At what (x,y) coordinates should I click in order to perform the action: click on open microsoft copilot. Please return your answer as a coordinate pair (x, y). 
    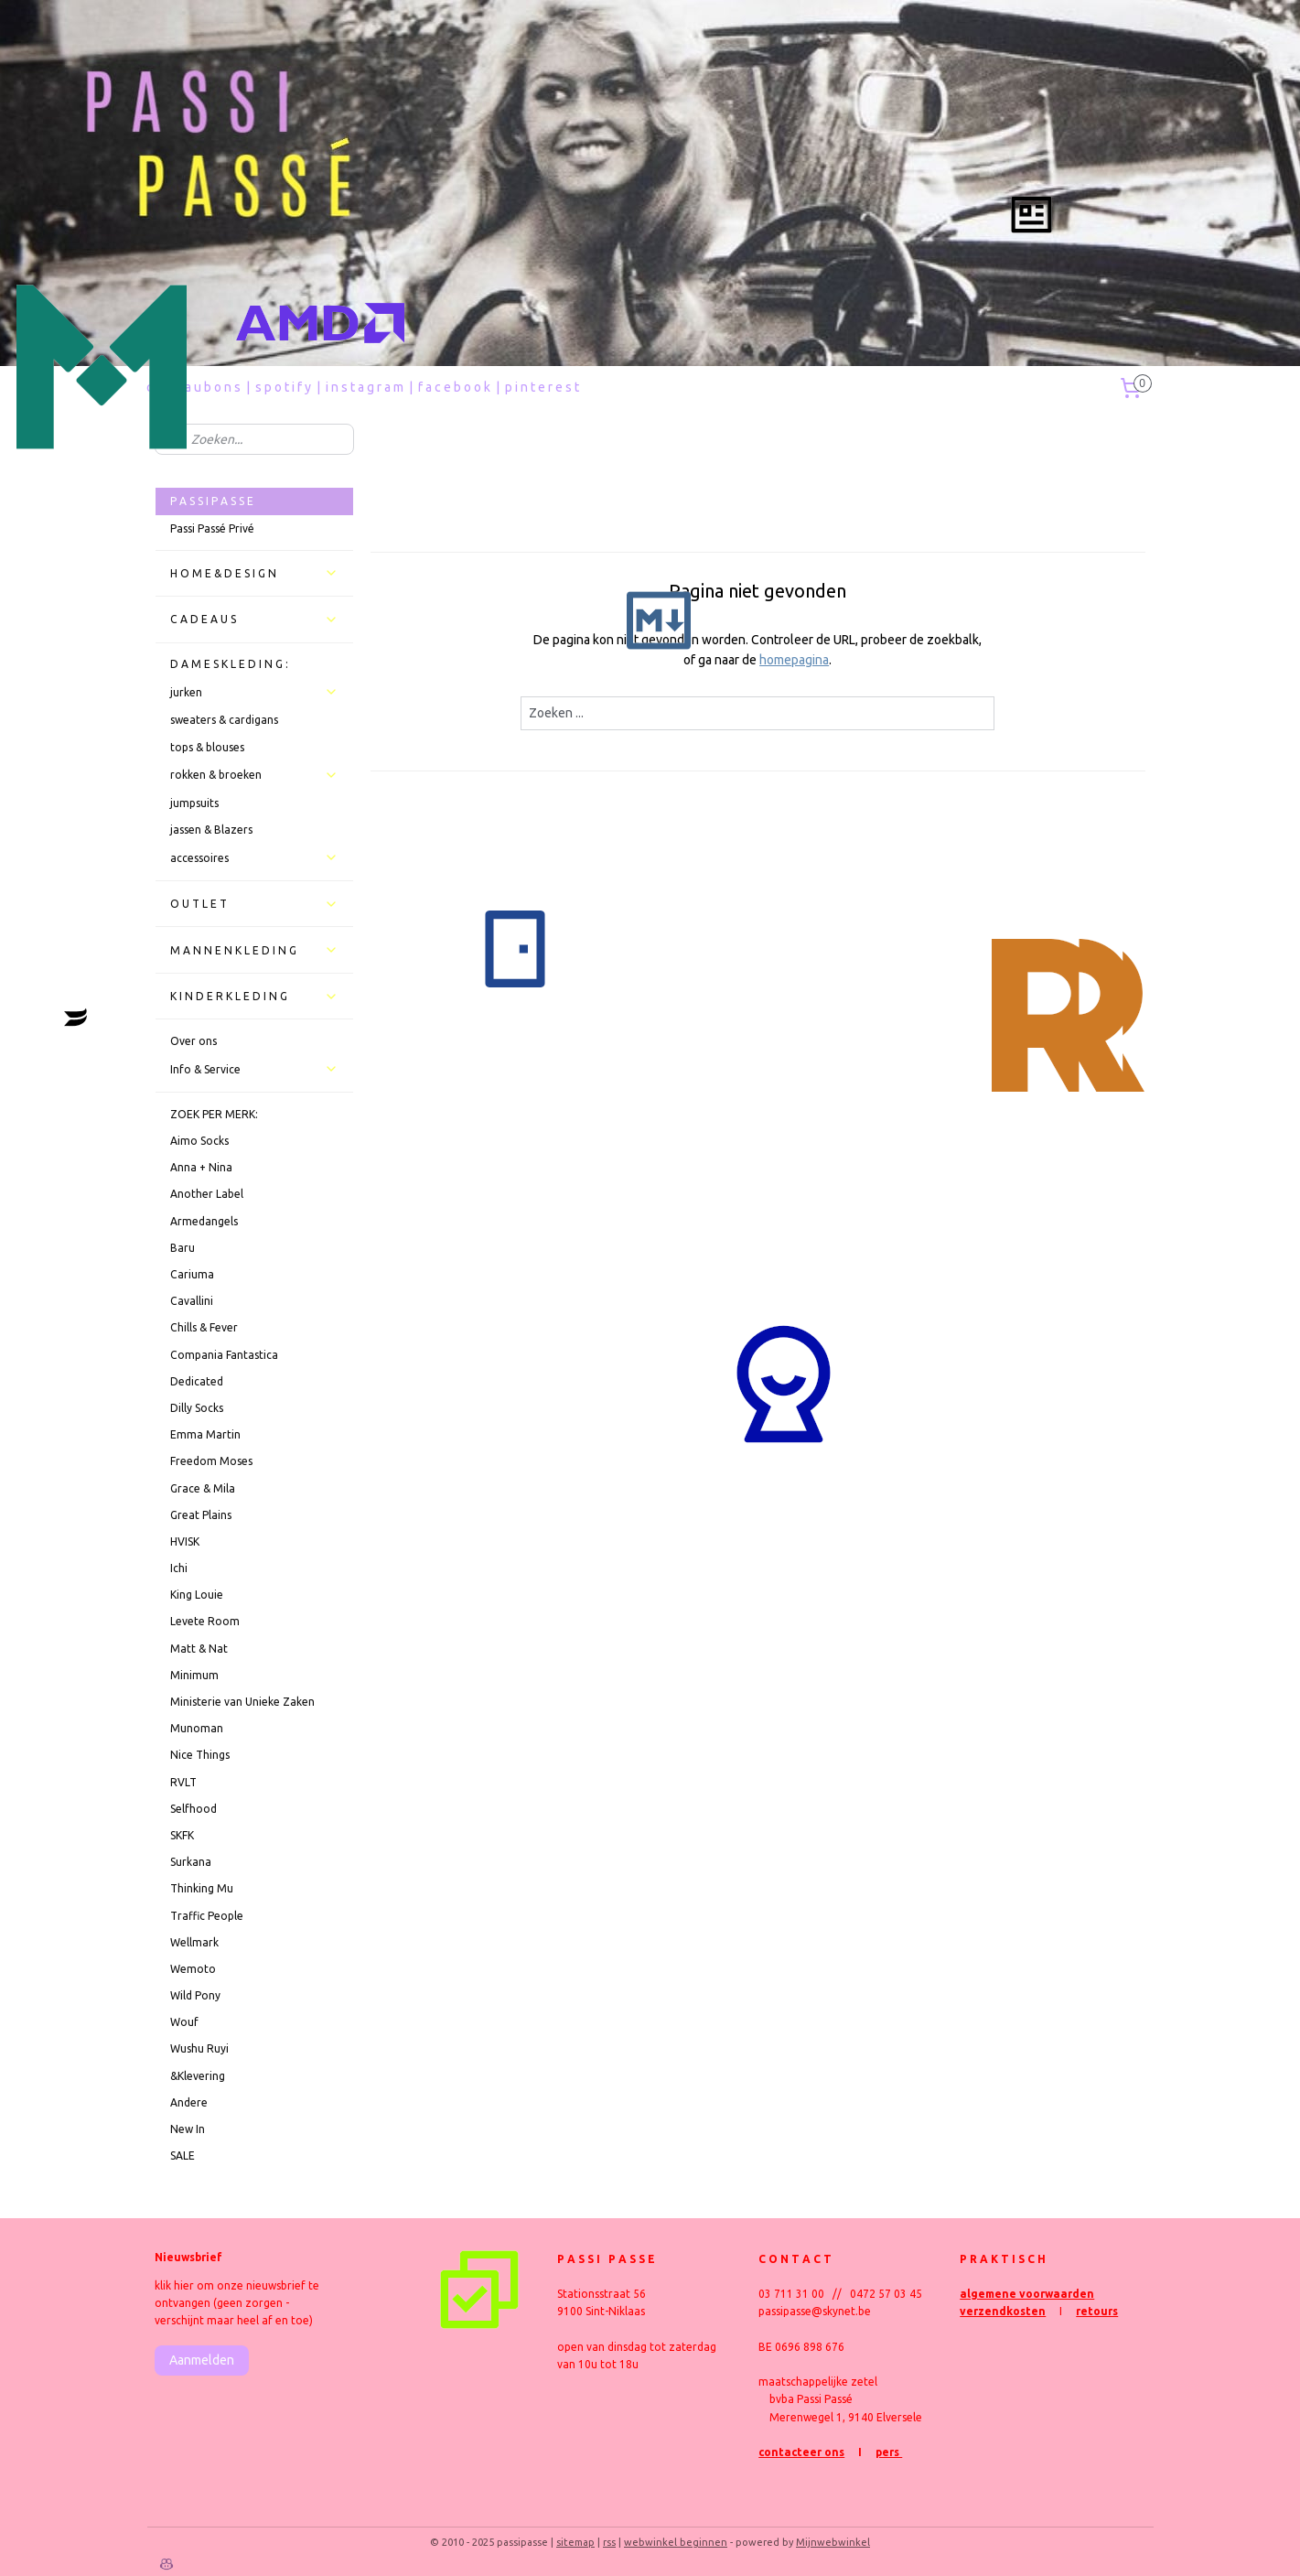
    Looking at the image, I should click on (167, 2564).